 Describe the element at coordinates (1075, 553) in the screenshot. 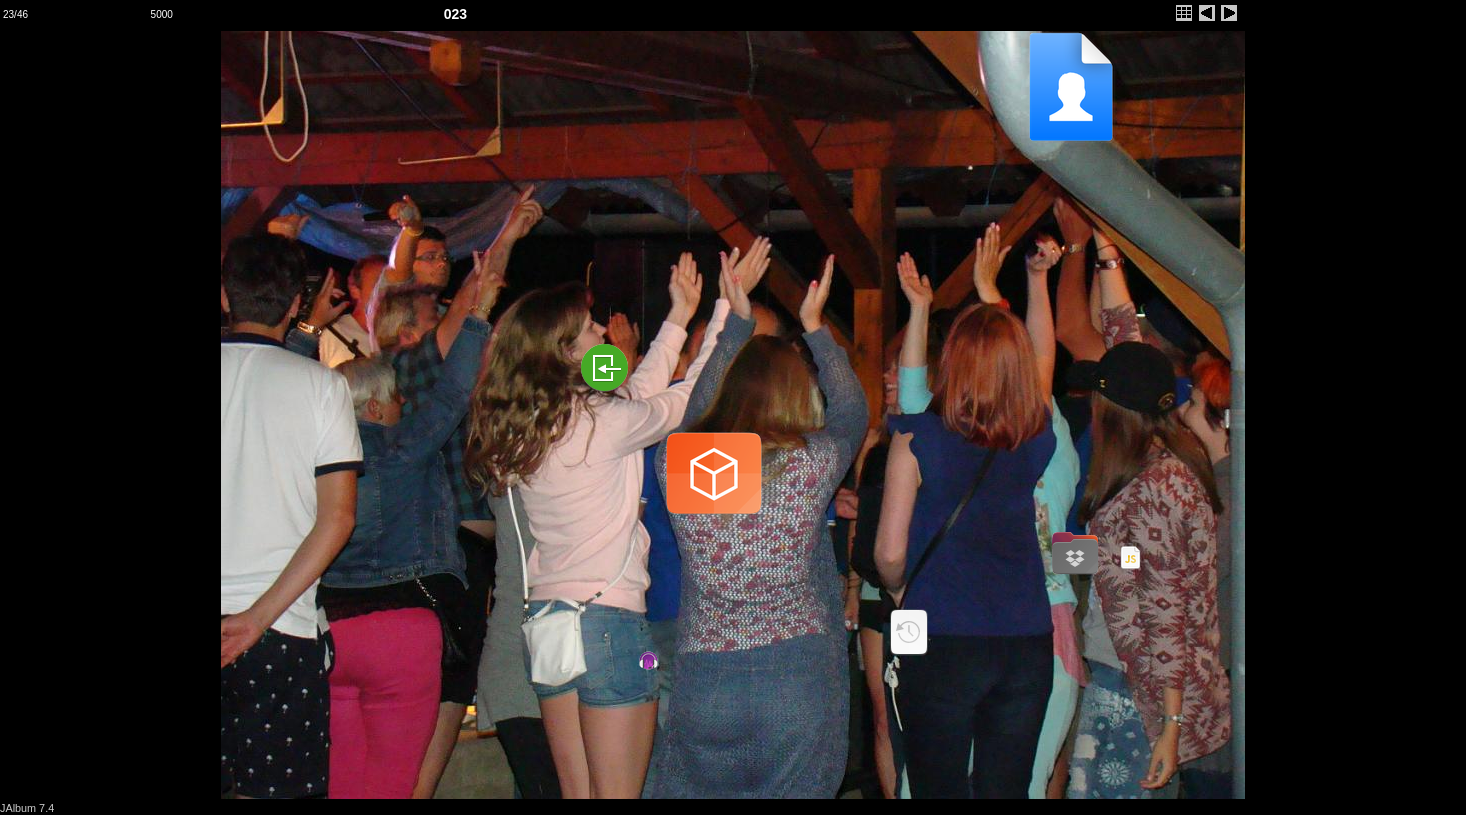

I see `open dropbox synced folder` at that location.